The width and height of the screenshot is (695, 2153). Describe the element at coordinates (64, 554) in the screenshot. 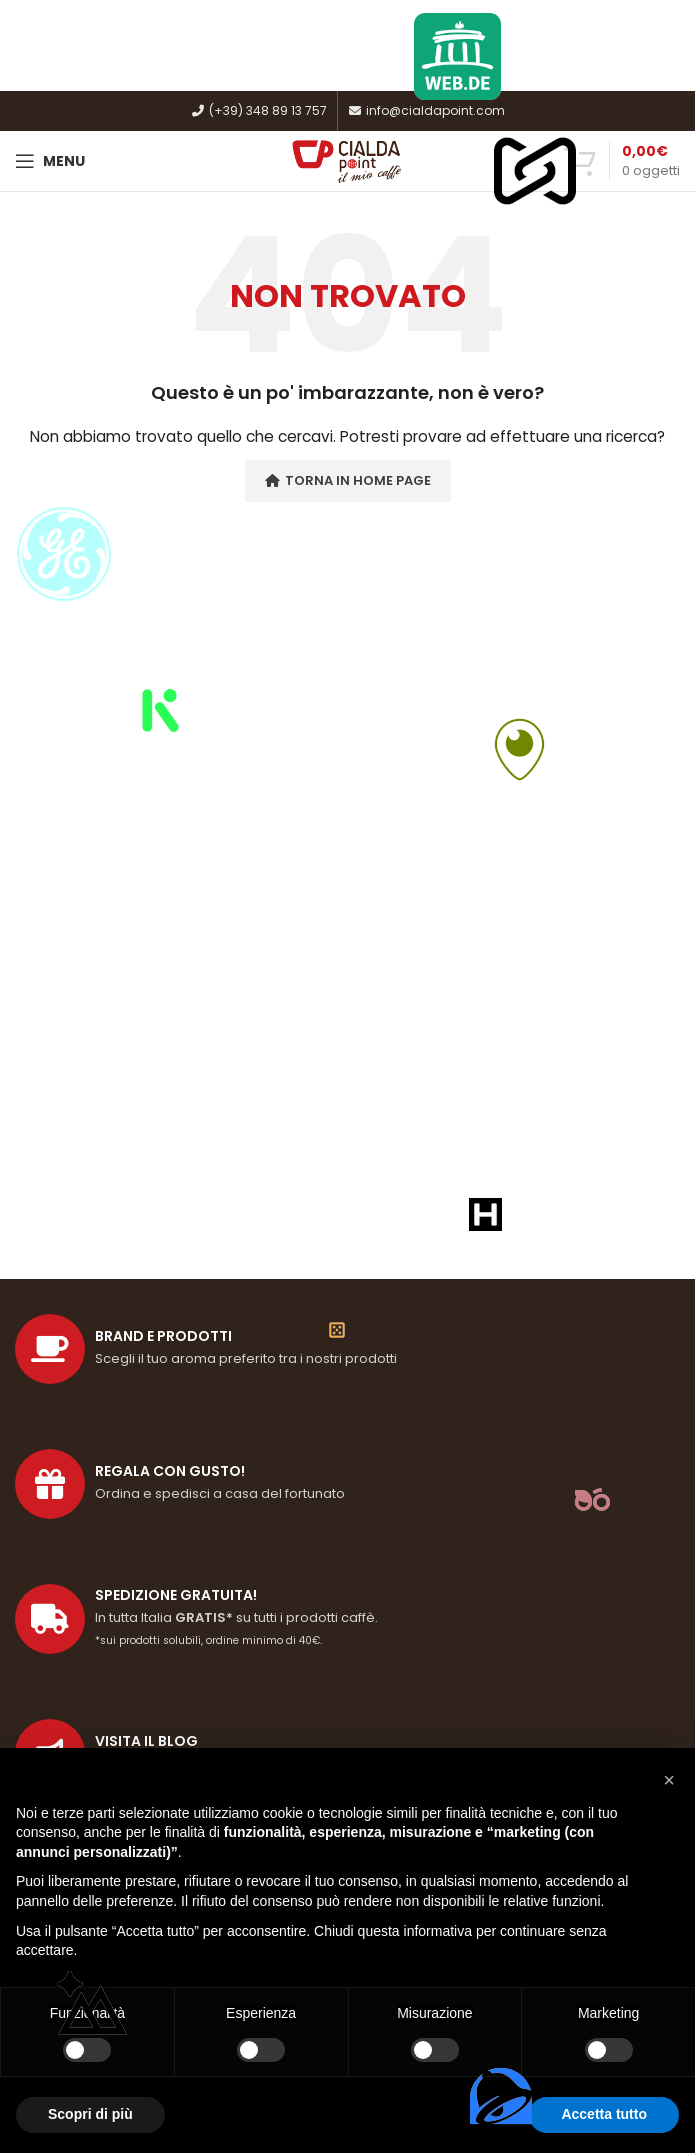

I see `General Electric company logo` at that location.